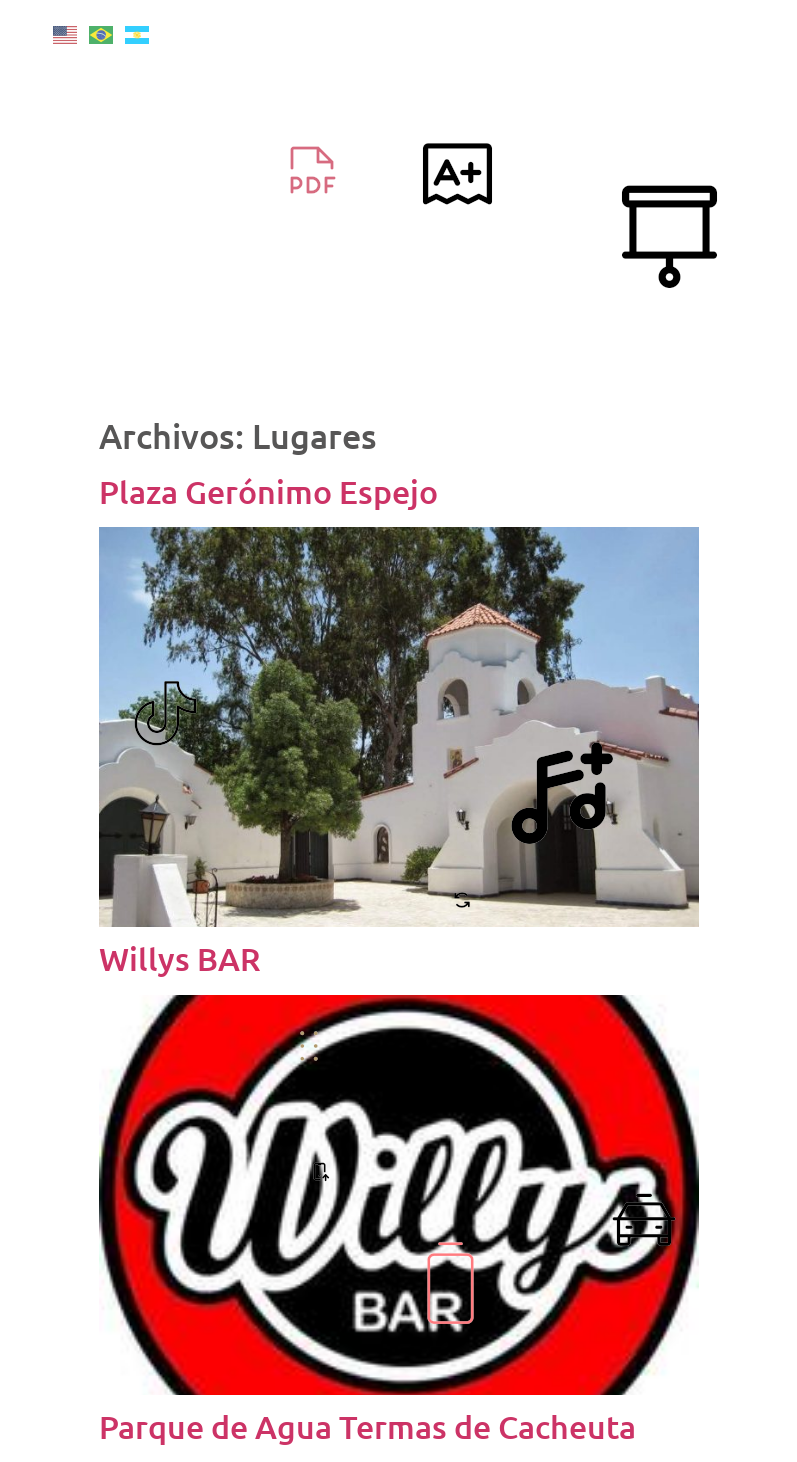 This screenshot has height=1462, width=797. What do you see at coordinates (319, 1171) in the screenshot?
I see `upload from mobile device` at bounding box center [319, 1171].